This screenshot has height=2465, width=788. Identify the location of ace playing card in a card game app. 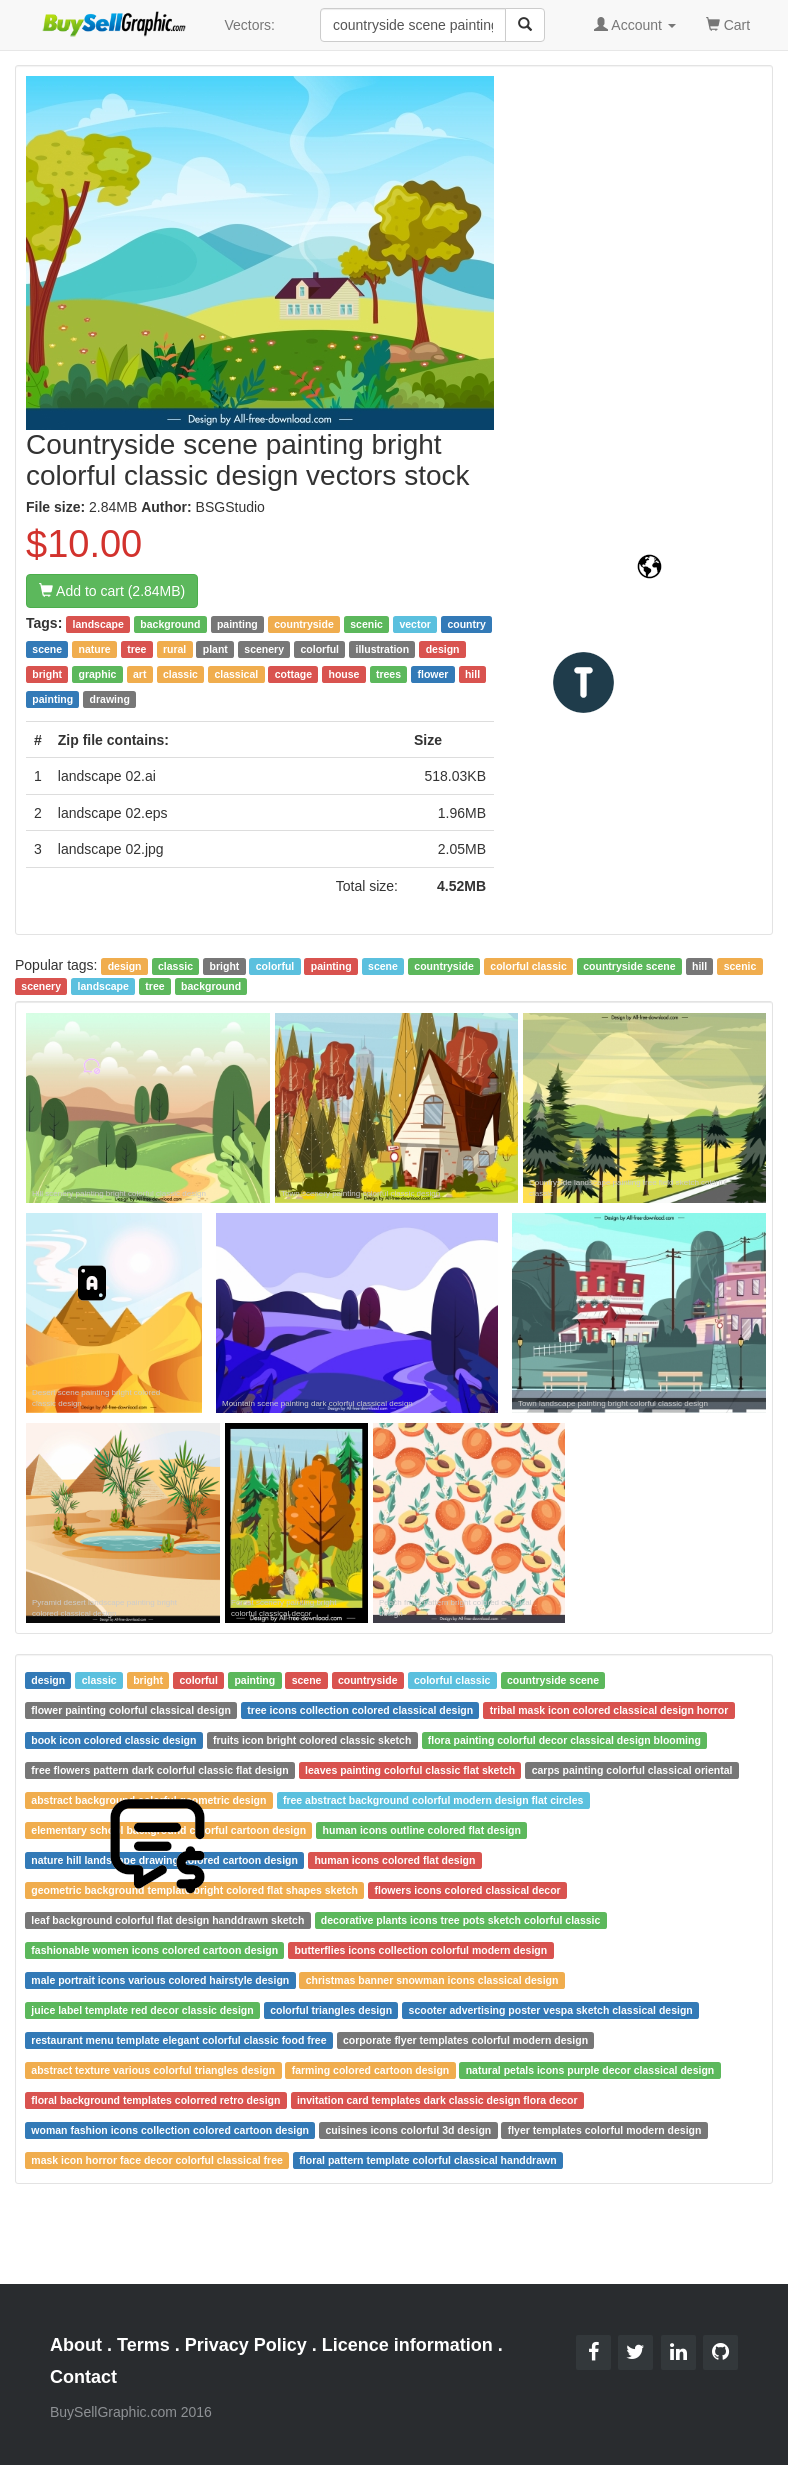
(92, 1283).